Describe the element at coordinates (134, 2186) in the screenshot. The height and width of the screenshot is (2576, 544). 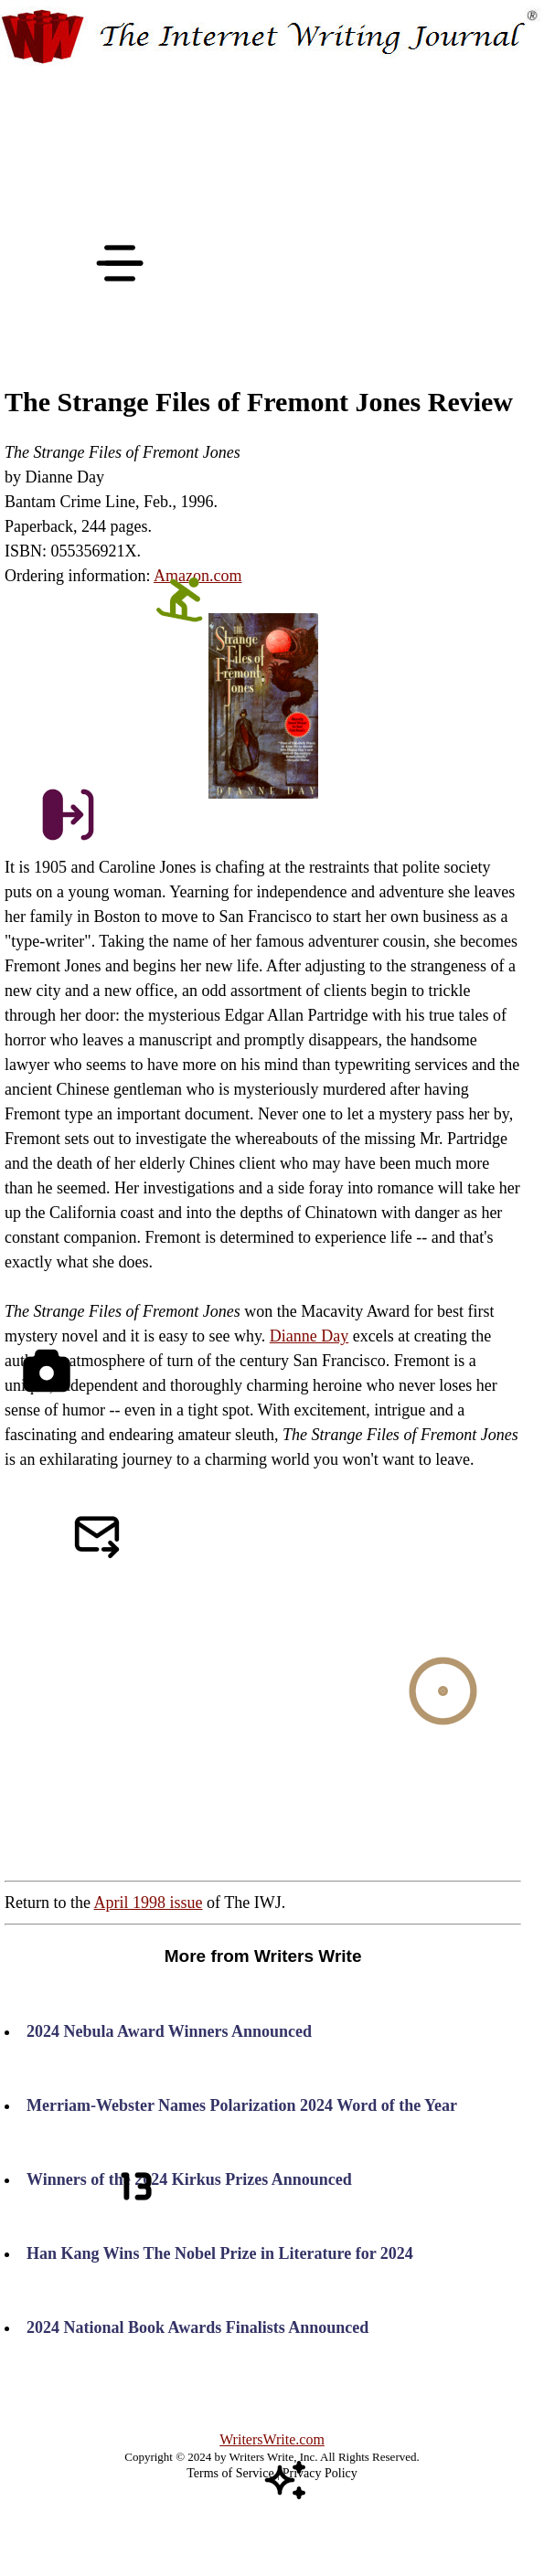
I see `indicates 13 unread notifications or items` at that location.